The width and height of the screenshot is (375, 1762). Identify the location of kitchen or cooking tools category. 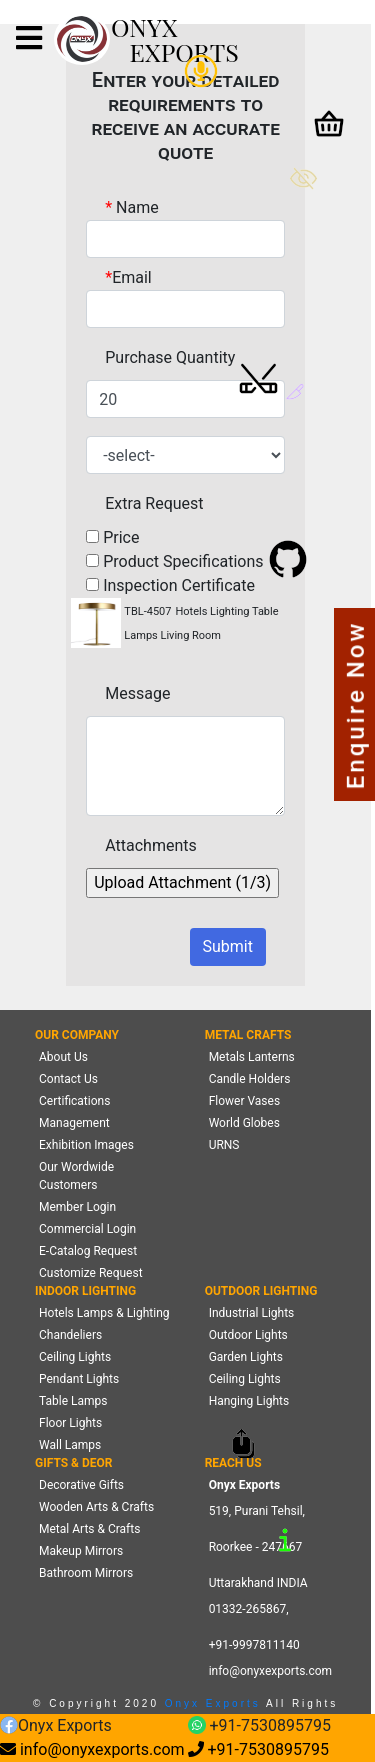
(295, 392).